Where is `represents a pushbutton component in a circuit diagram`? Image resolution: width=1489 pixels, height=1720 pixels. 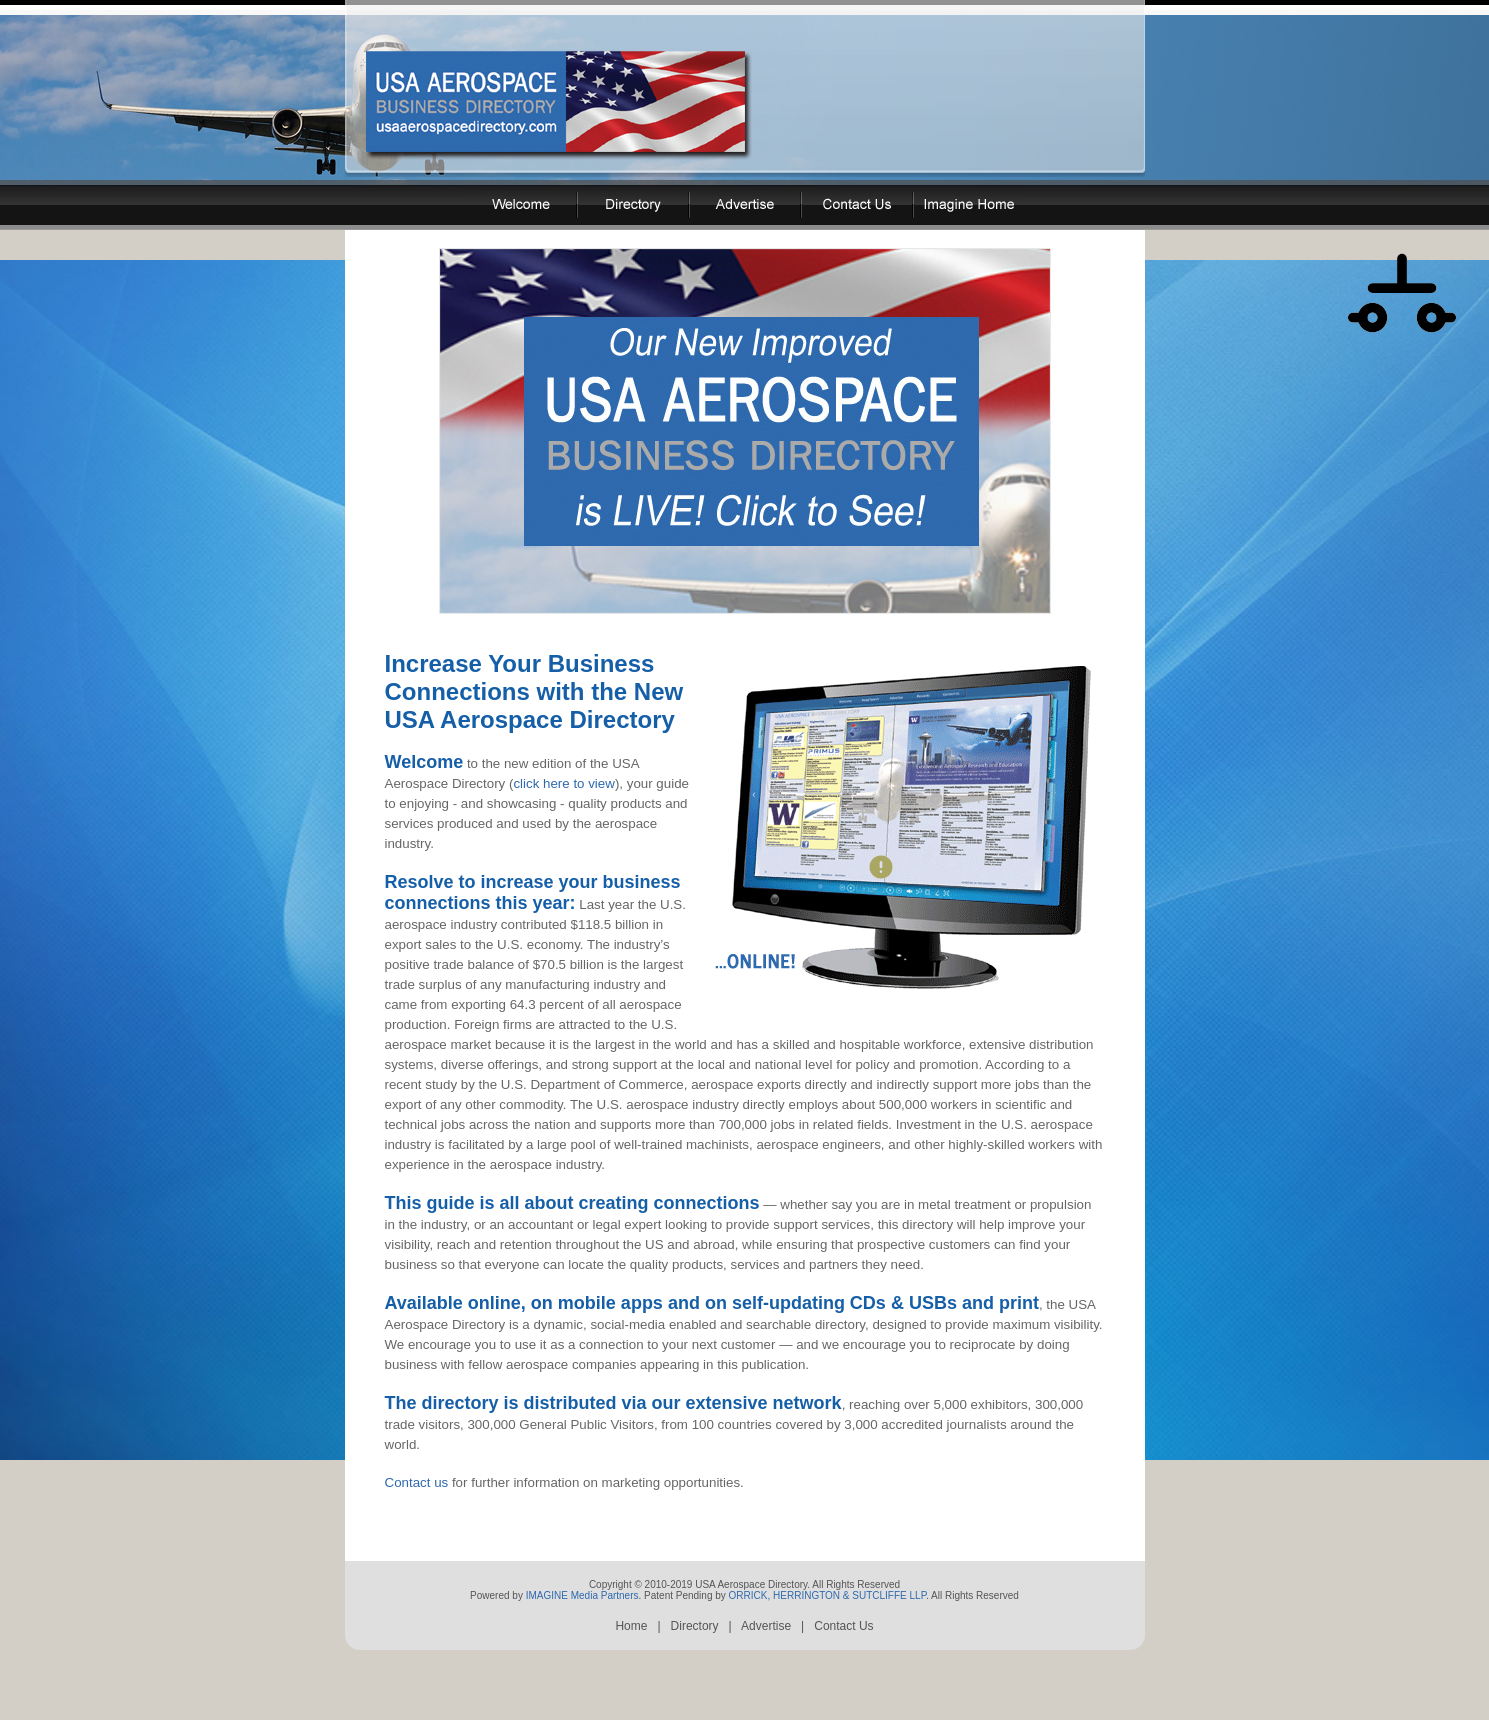 represents a pushbutton component in a circuit diagram is located at coordinates (1402, 293).